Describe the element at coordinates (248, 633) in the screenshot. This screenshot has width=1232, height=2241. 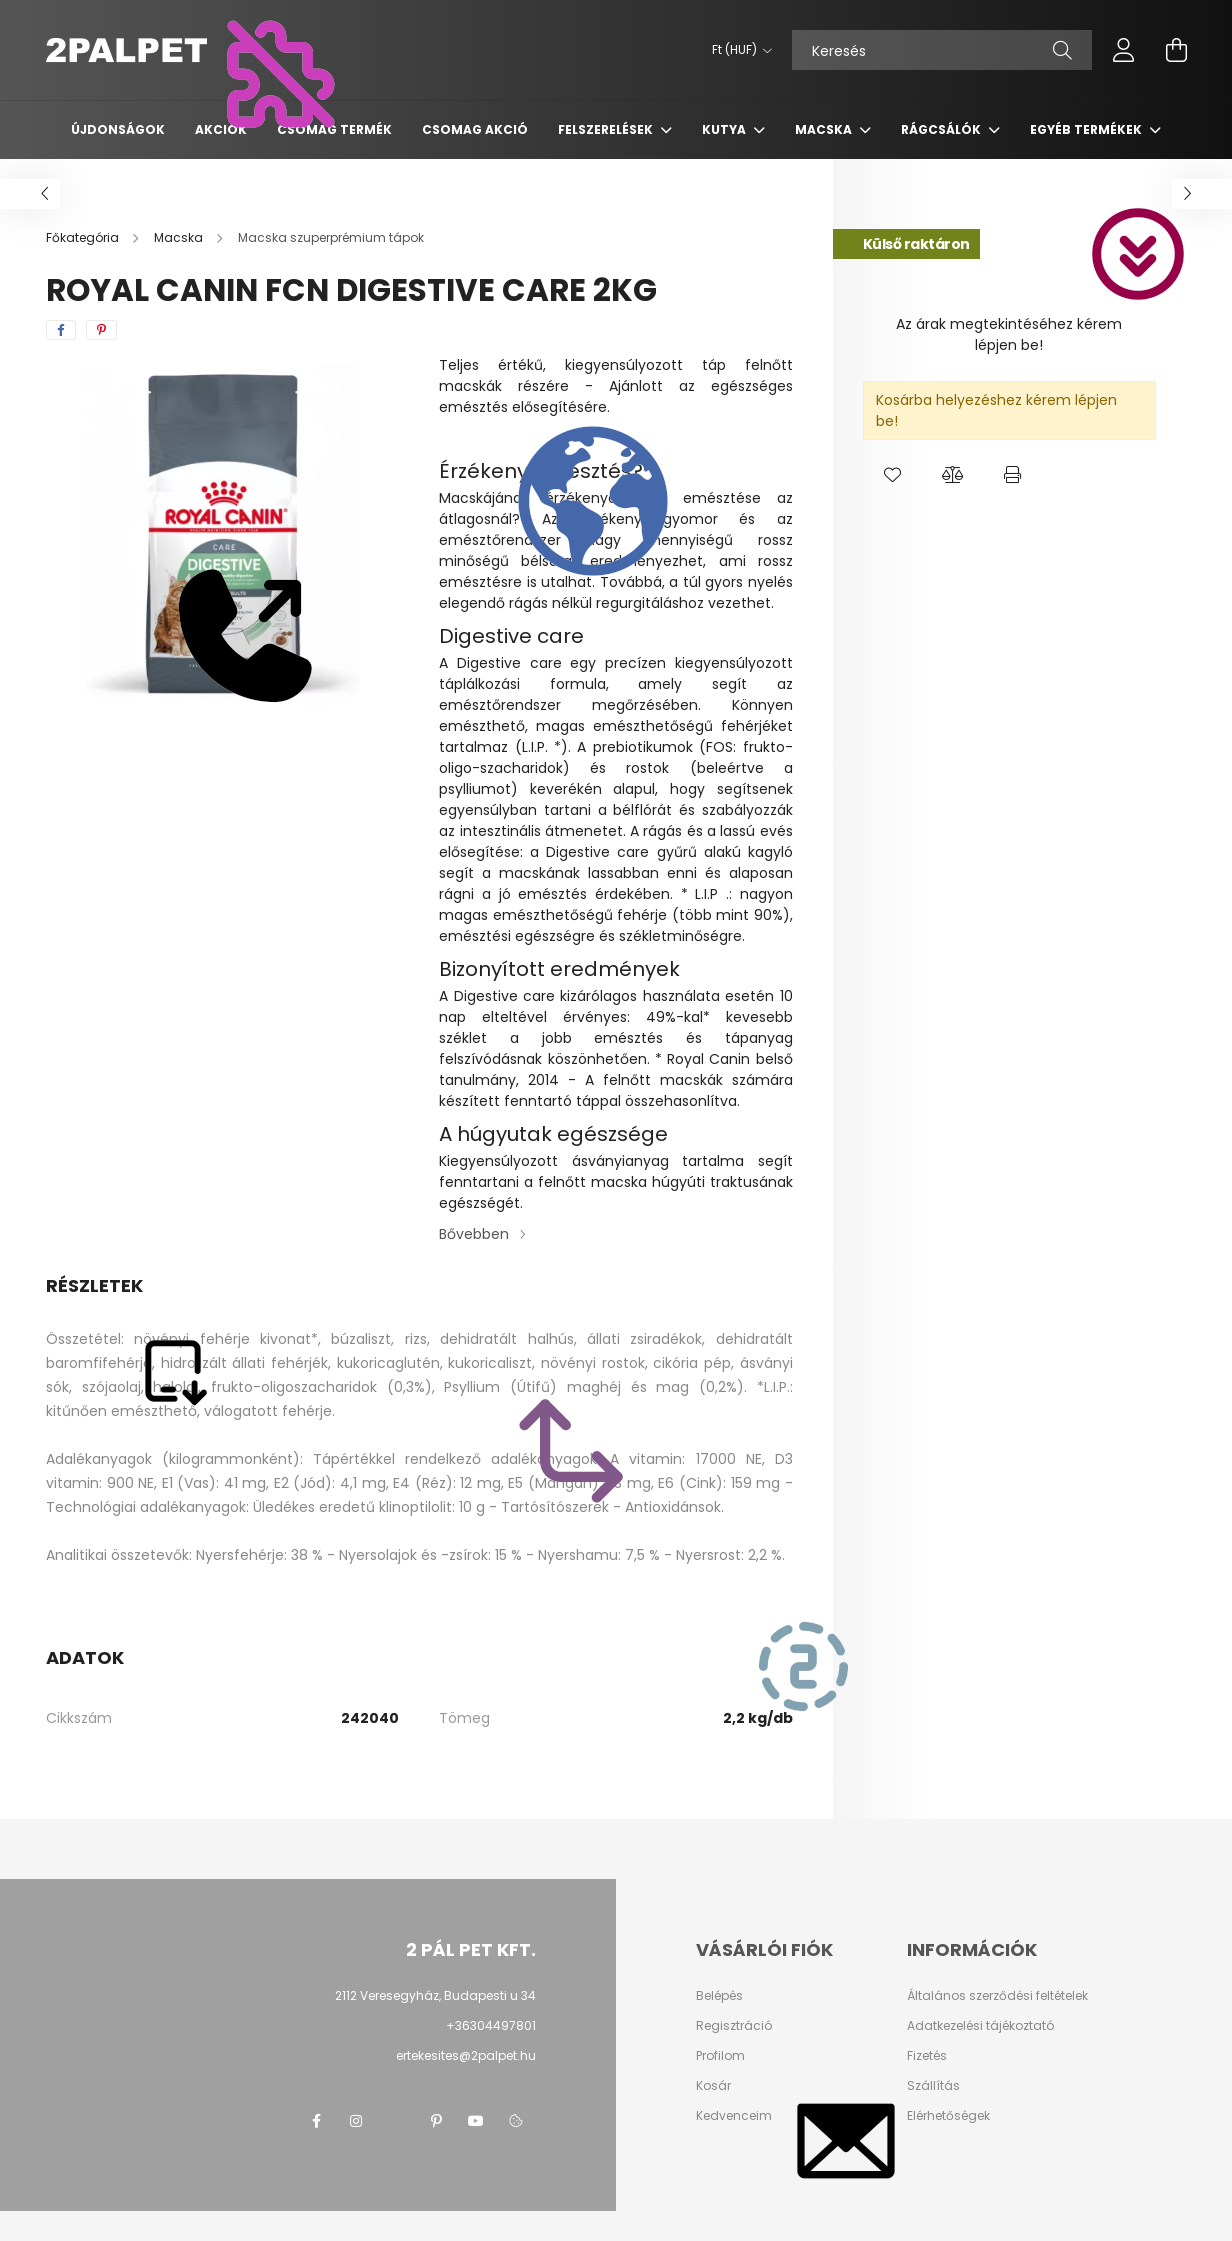
I see `make an outgoing call` at that location.